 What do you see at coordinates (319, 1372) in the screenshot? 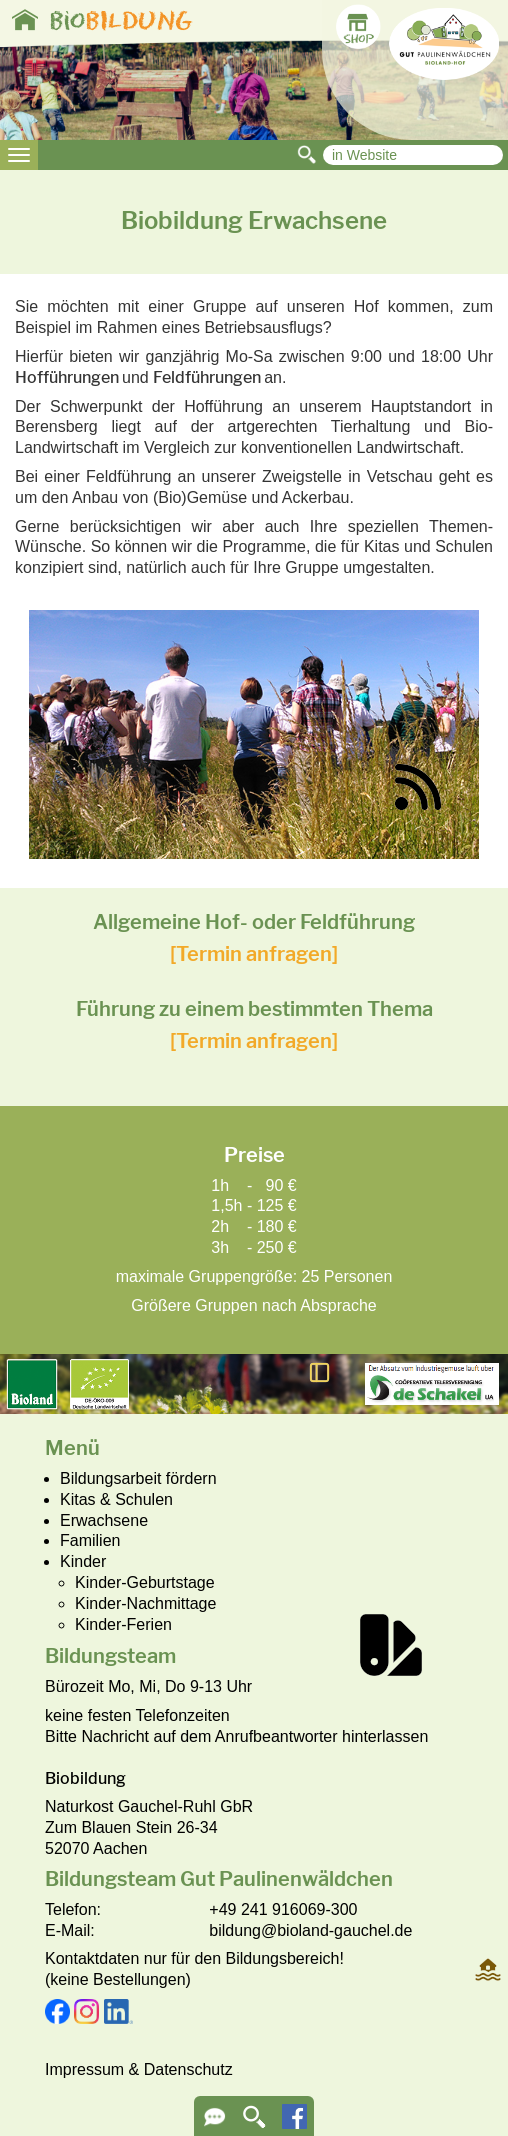
I see `toggle the left sidebar panel` at bounding box center [319, 1372].